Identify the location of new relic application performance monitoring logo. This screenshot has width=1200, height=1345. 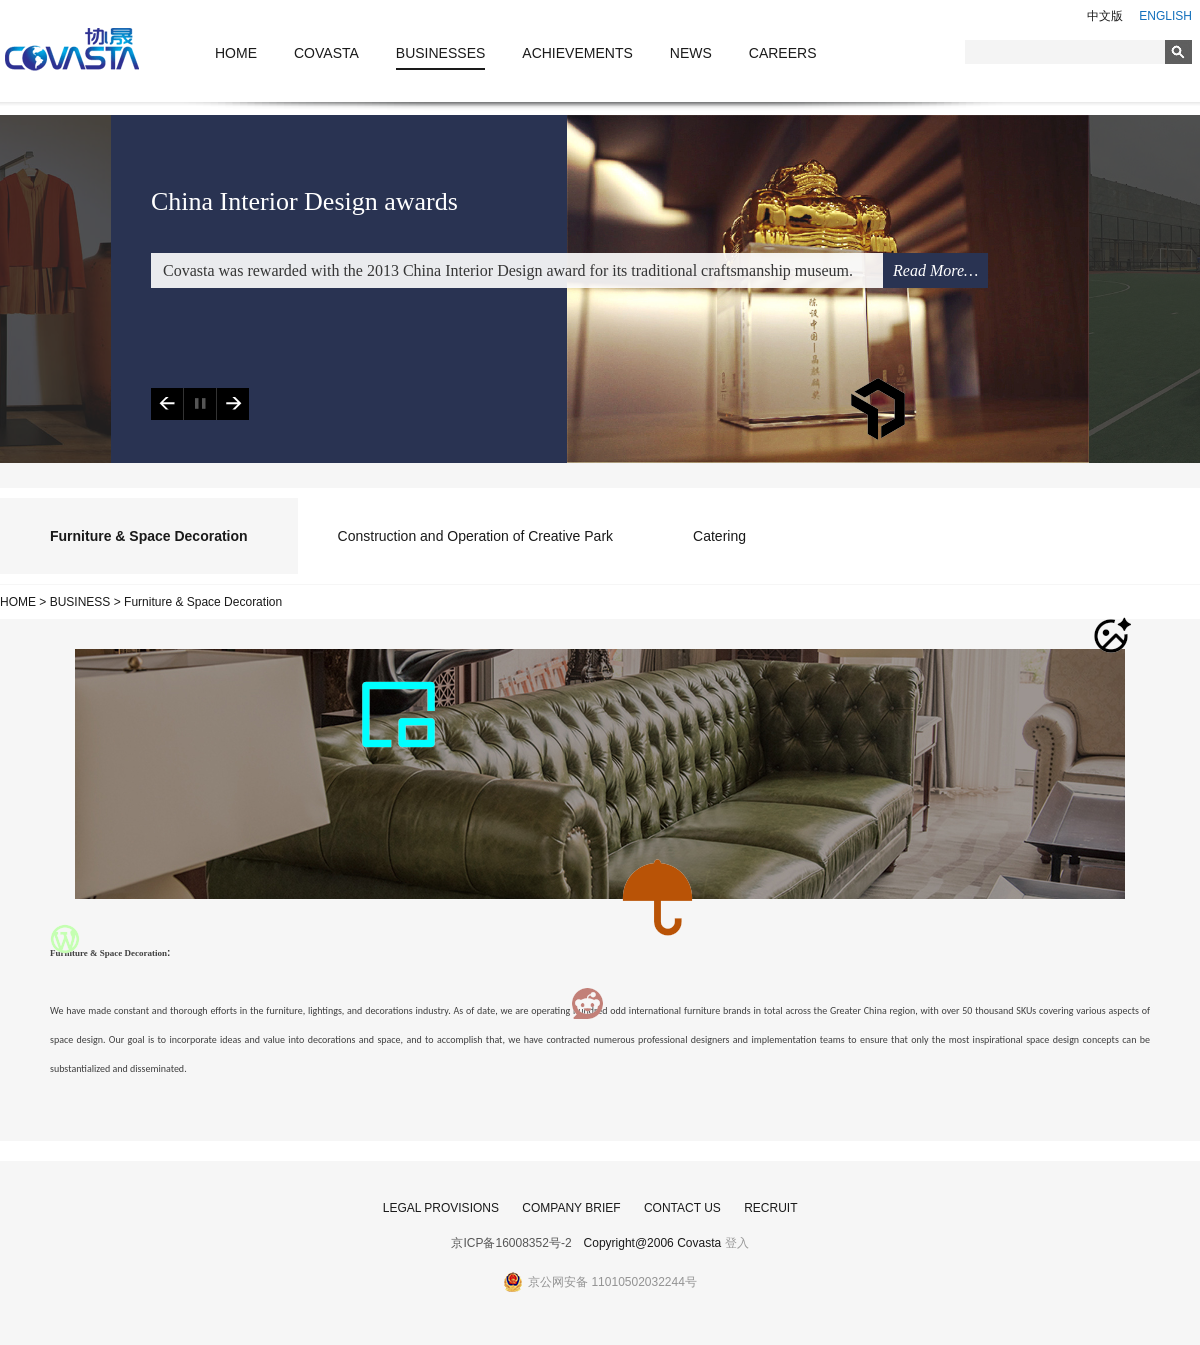
(878, 409).